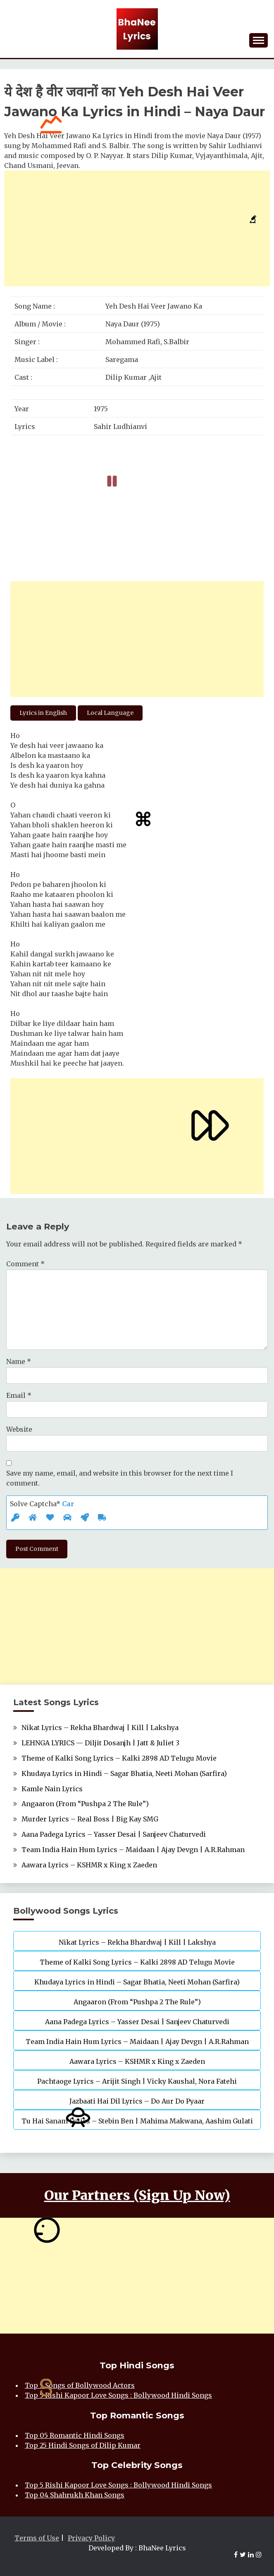 The height and width of the screenshot is (2576, 274). I want to click on access sci-fi or space-themed content, so click(78, 2117).